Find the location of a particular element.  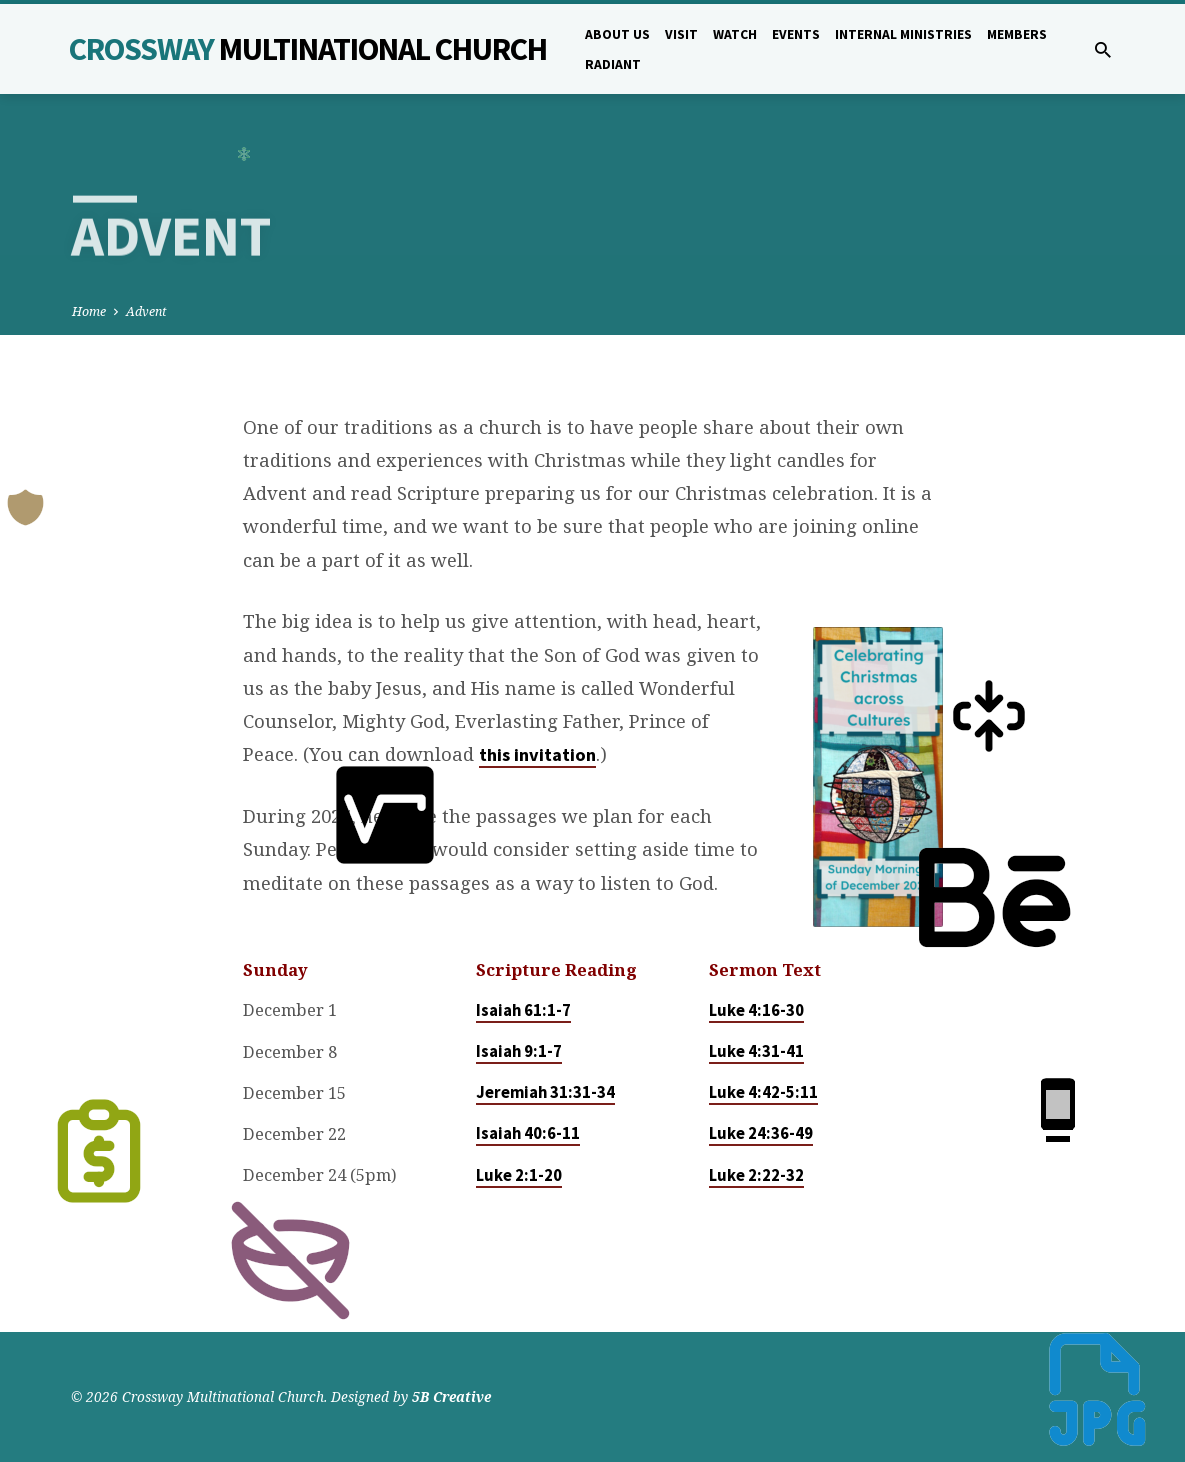

access security settings is located at coordinates (25, 507).